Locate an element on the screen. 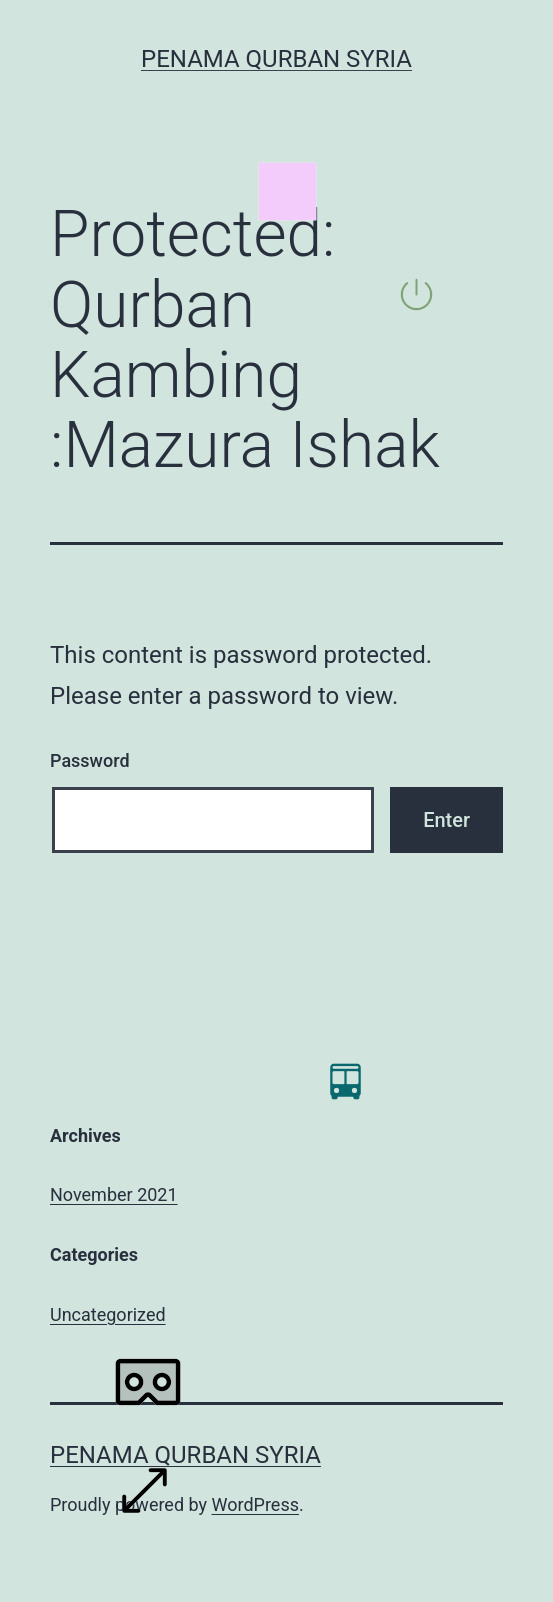 Image resolution: width=553 pixels, height=1602 pixels. turn off or shut down the device is located at coordinates (416, 294).